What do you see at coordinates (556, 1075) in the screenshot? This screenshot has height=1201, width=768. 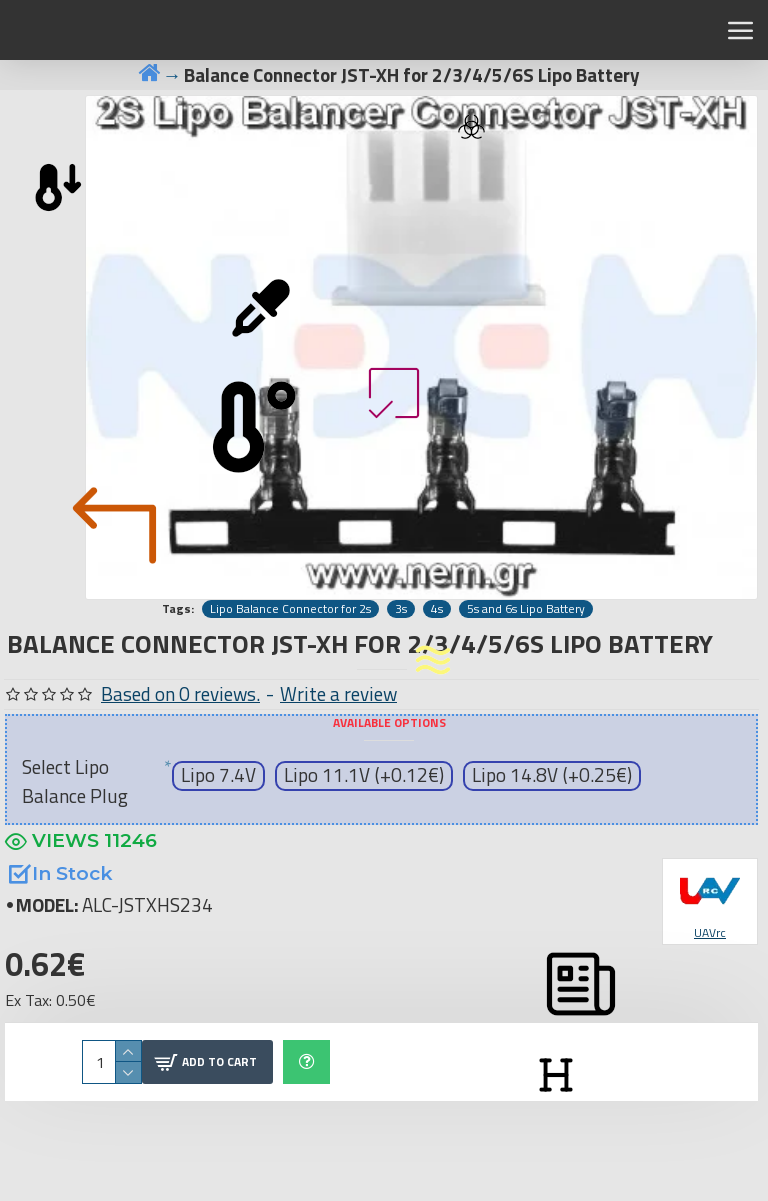 I see `apply heading format to selected text` at bounding box center [556, 1075].